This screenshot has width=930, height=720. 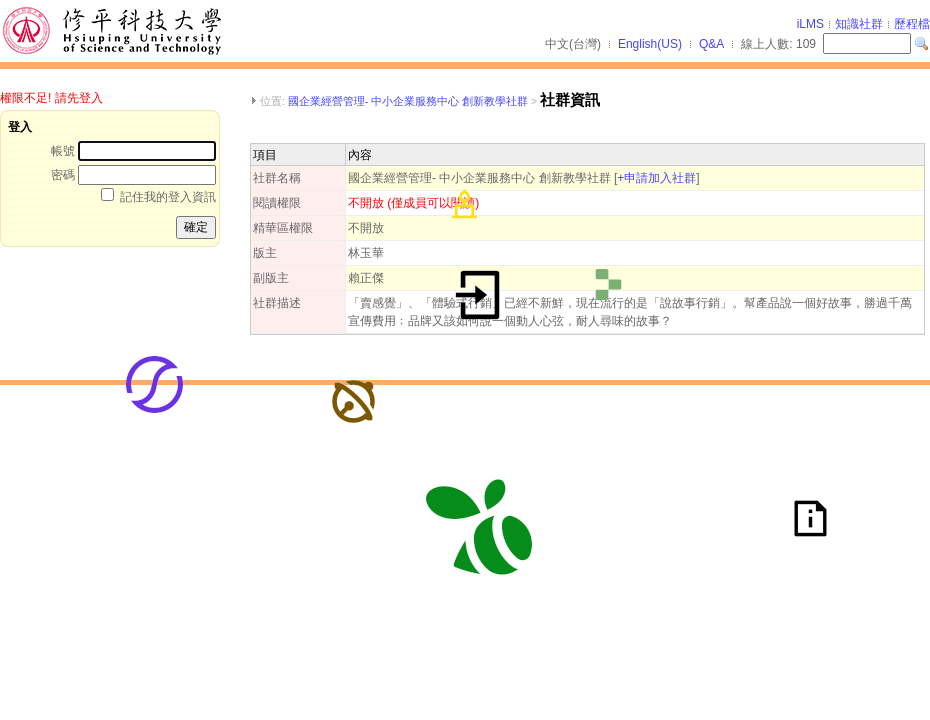 What do you see at coordinates (479, 527) in the screenshot?
I see `swarm app logo` at bounding box center [479, 527].